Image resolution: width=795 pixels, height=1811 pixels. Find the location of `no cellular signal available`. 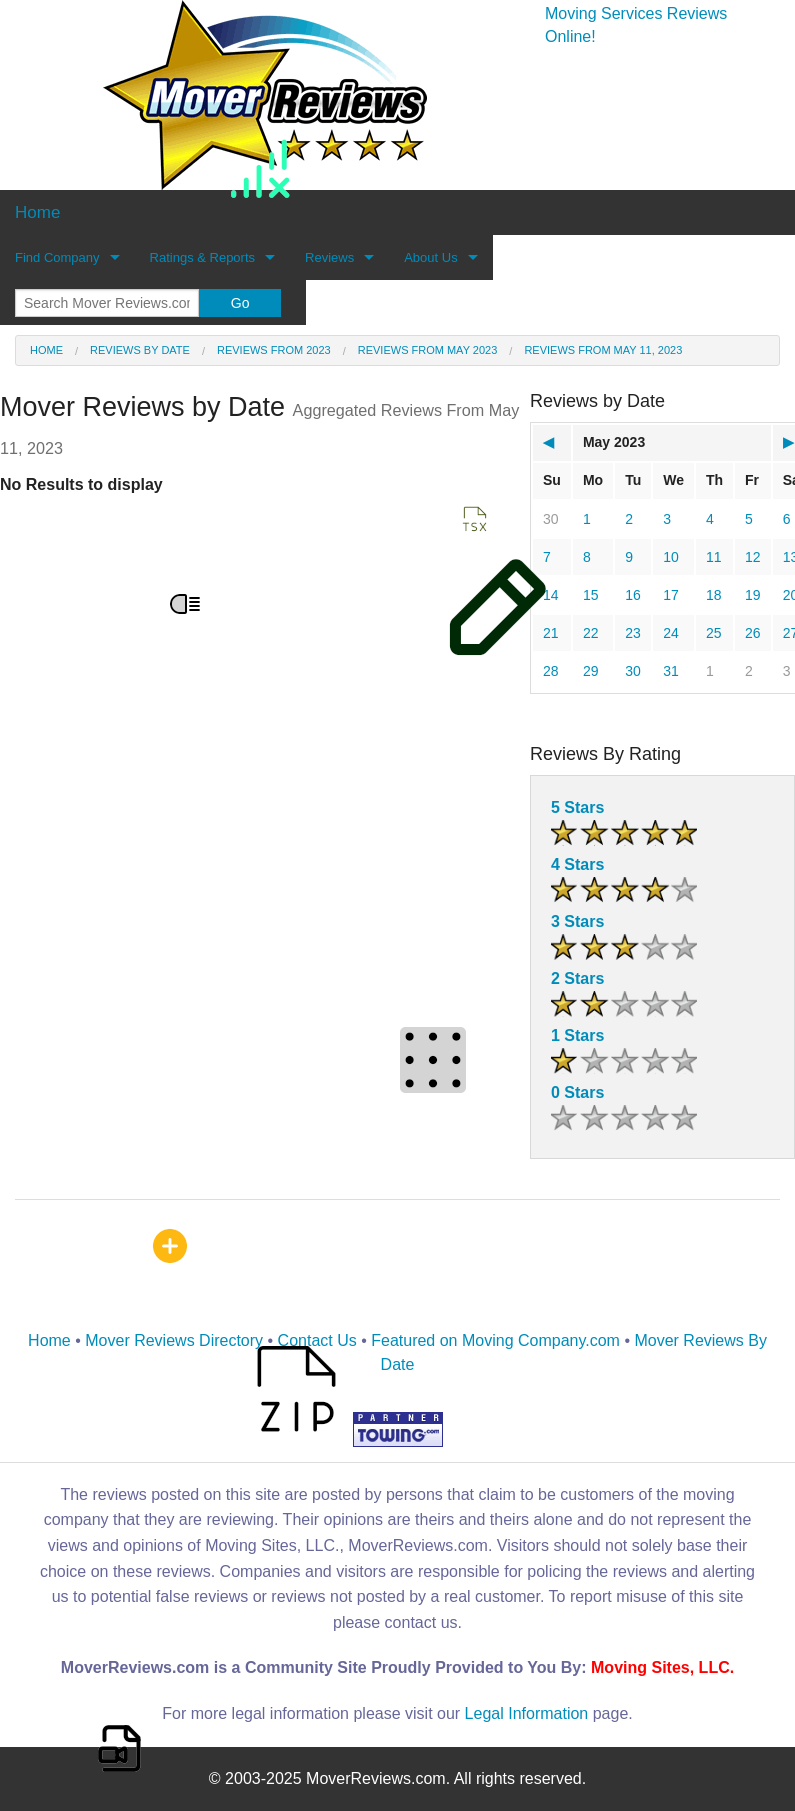

no cellular signal available is located at coordinates (261, 172).